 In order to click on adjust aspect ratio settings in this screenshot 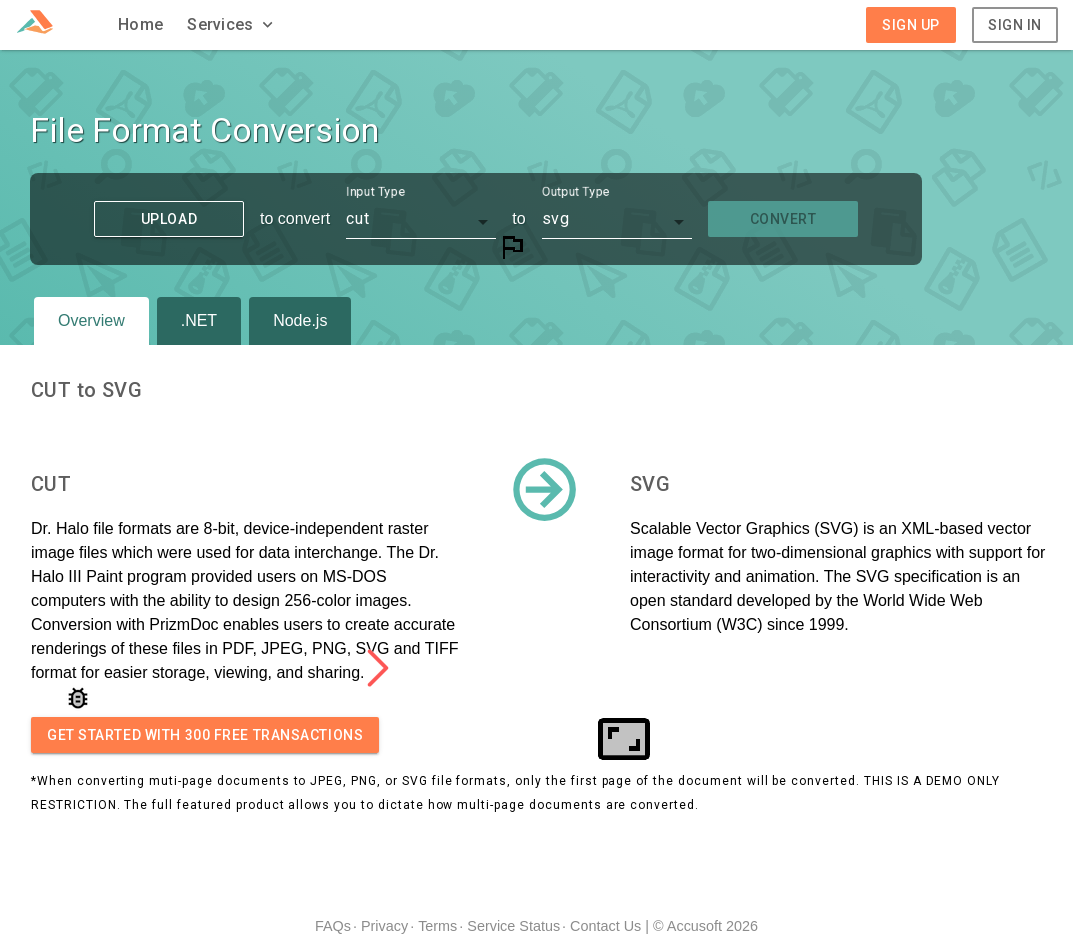, I will do `click(624, 739)`.